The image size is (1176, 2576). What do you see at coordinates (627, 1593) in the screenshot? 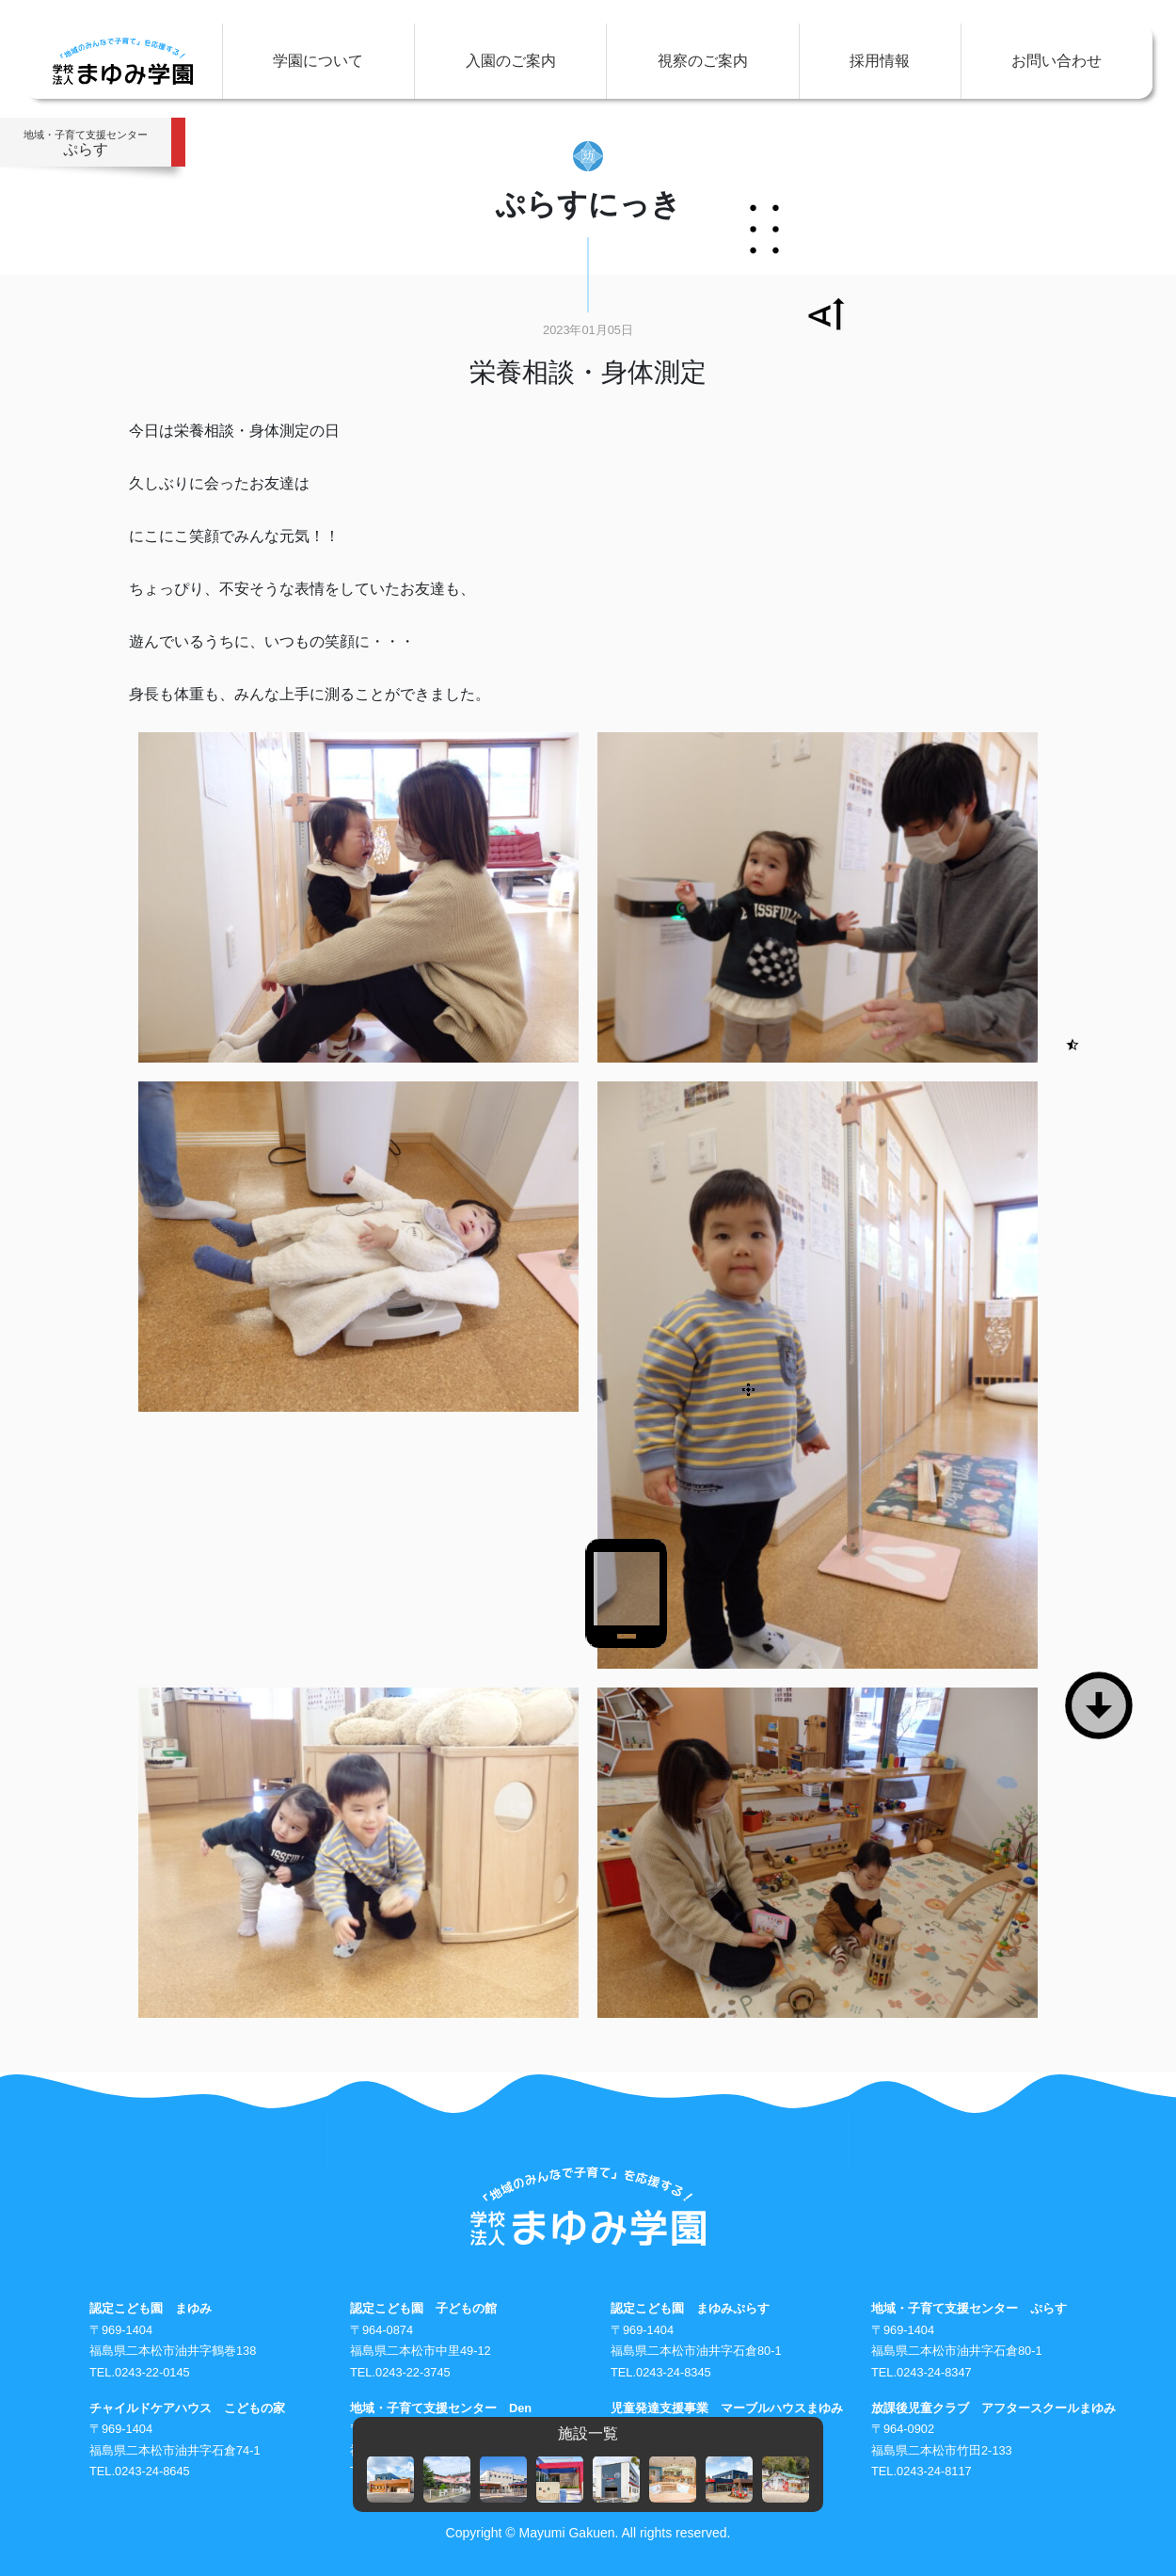
I see `switch to tablet view or mode` at bounding box center [627, 1593].